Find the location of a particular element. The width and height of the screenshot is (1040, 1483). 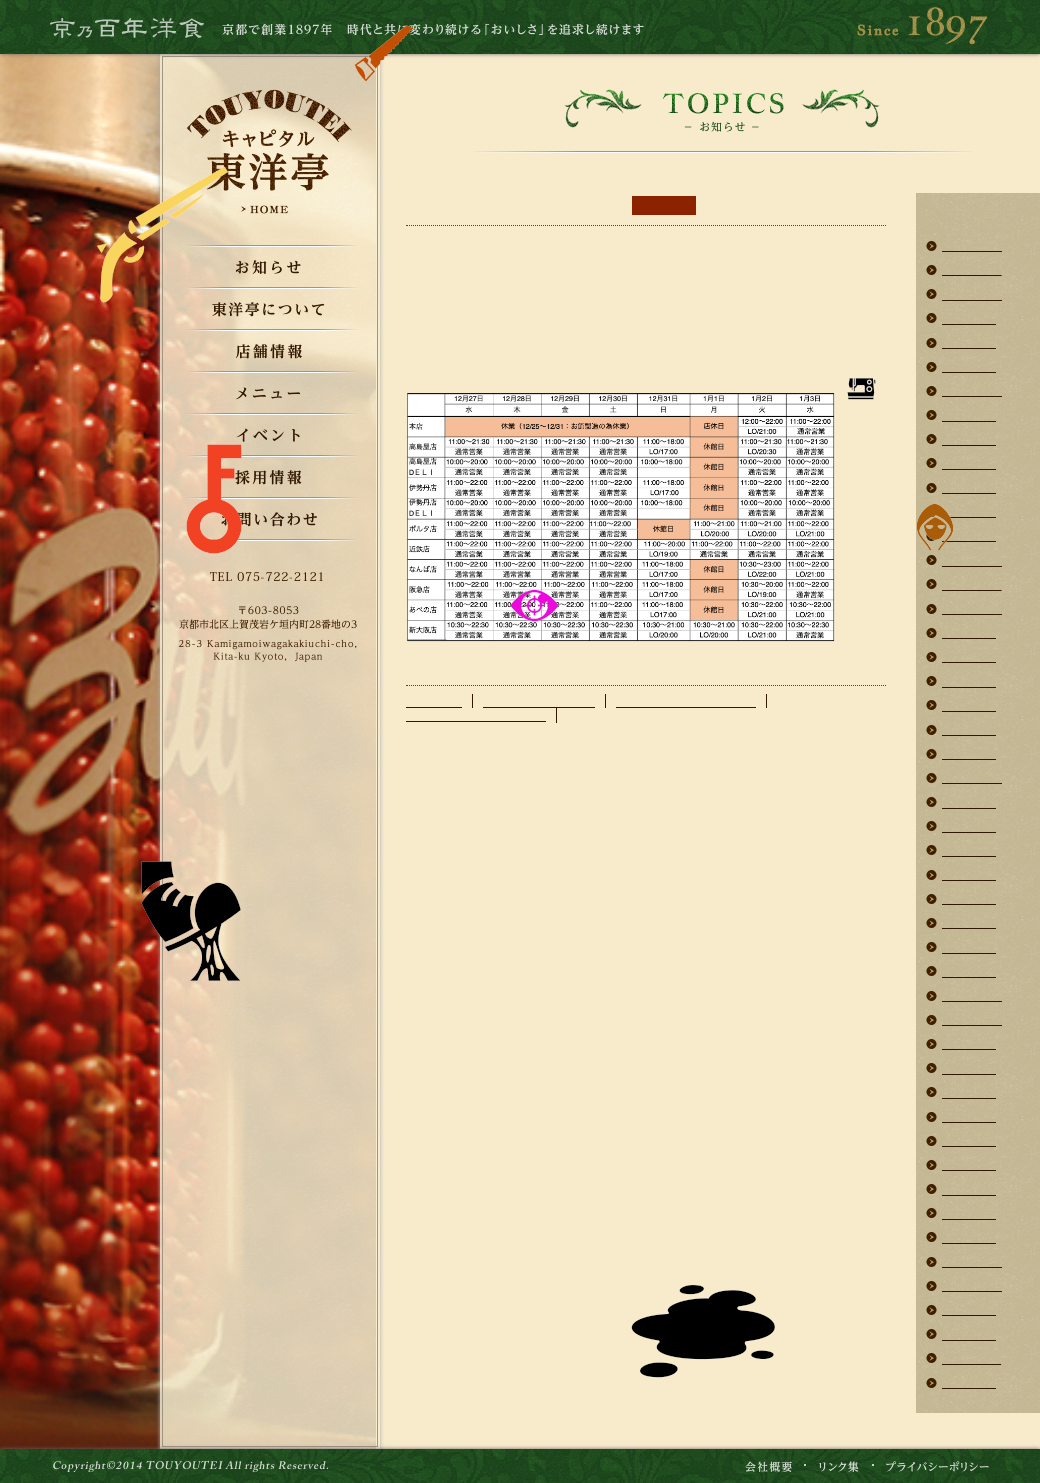

select rogue or stealth character class is located at coordinates (935, 527).